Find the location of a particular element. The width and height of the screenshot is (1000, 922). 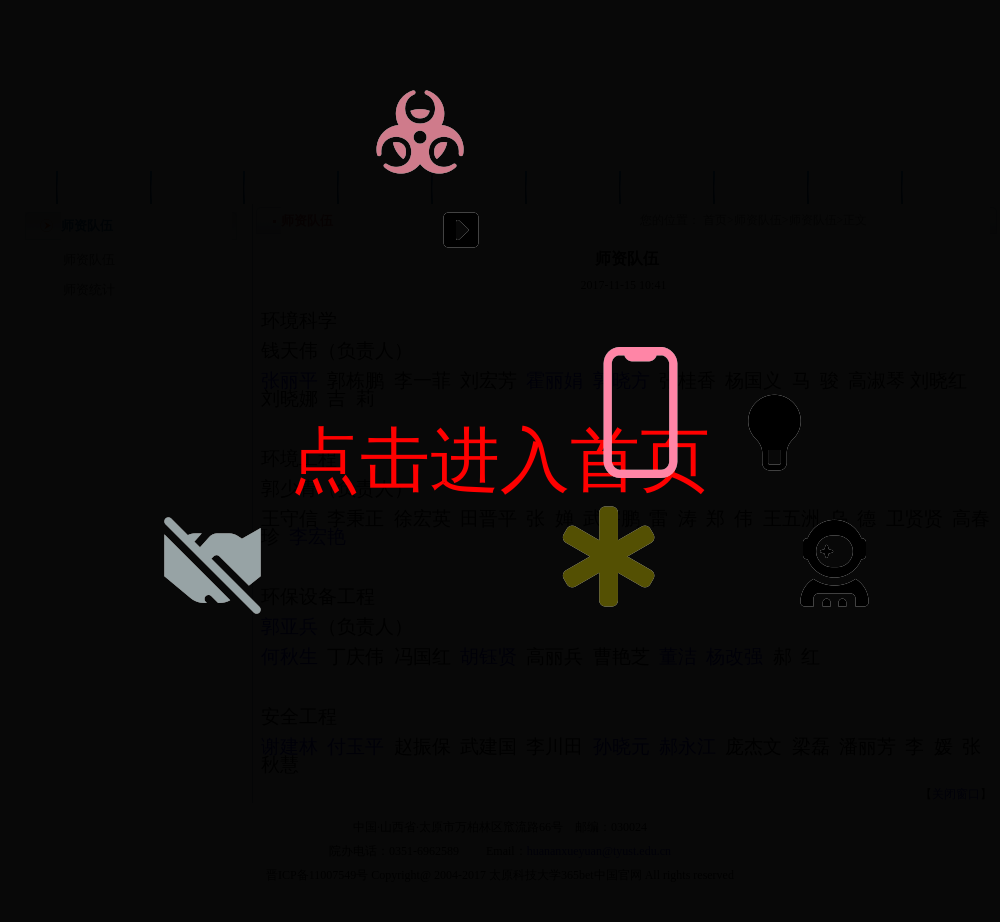

view astronaut or space-themed user profile is located at coordinates (834, 564).